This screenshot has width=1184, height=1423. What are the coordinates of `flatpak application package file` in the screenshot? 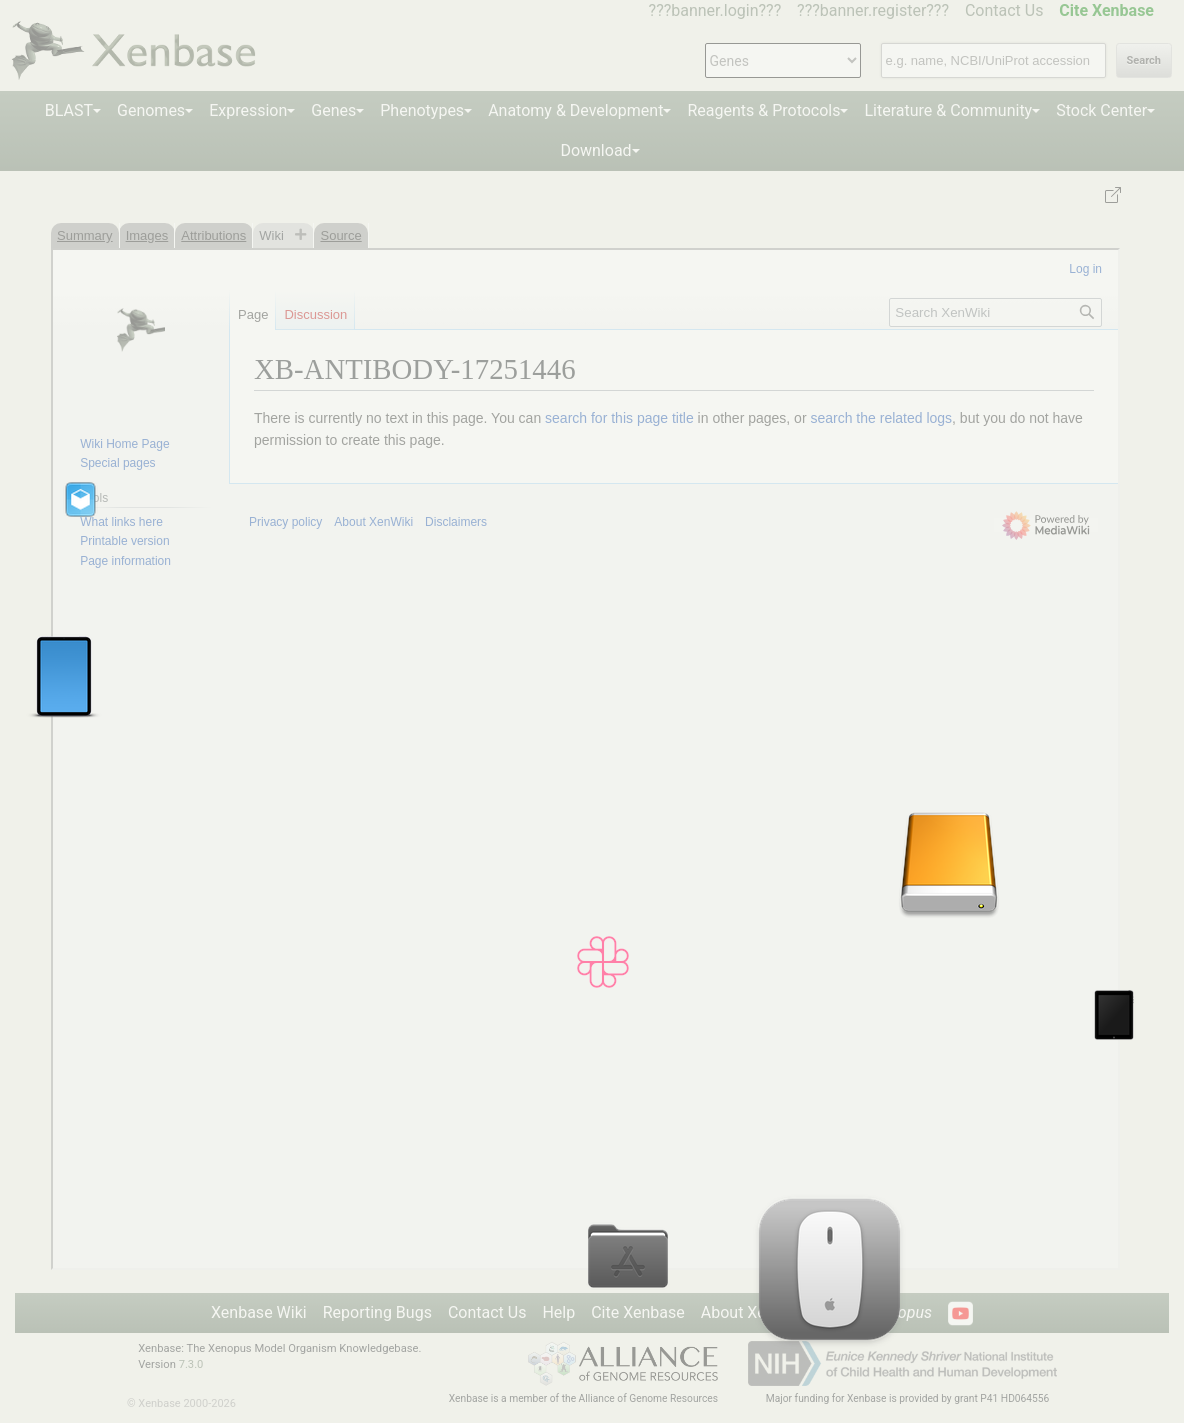 It's located at (80, 499).